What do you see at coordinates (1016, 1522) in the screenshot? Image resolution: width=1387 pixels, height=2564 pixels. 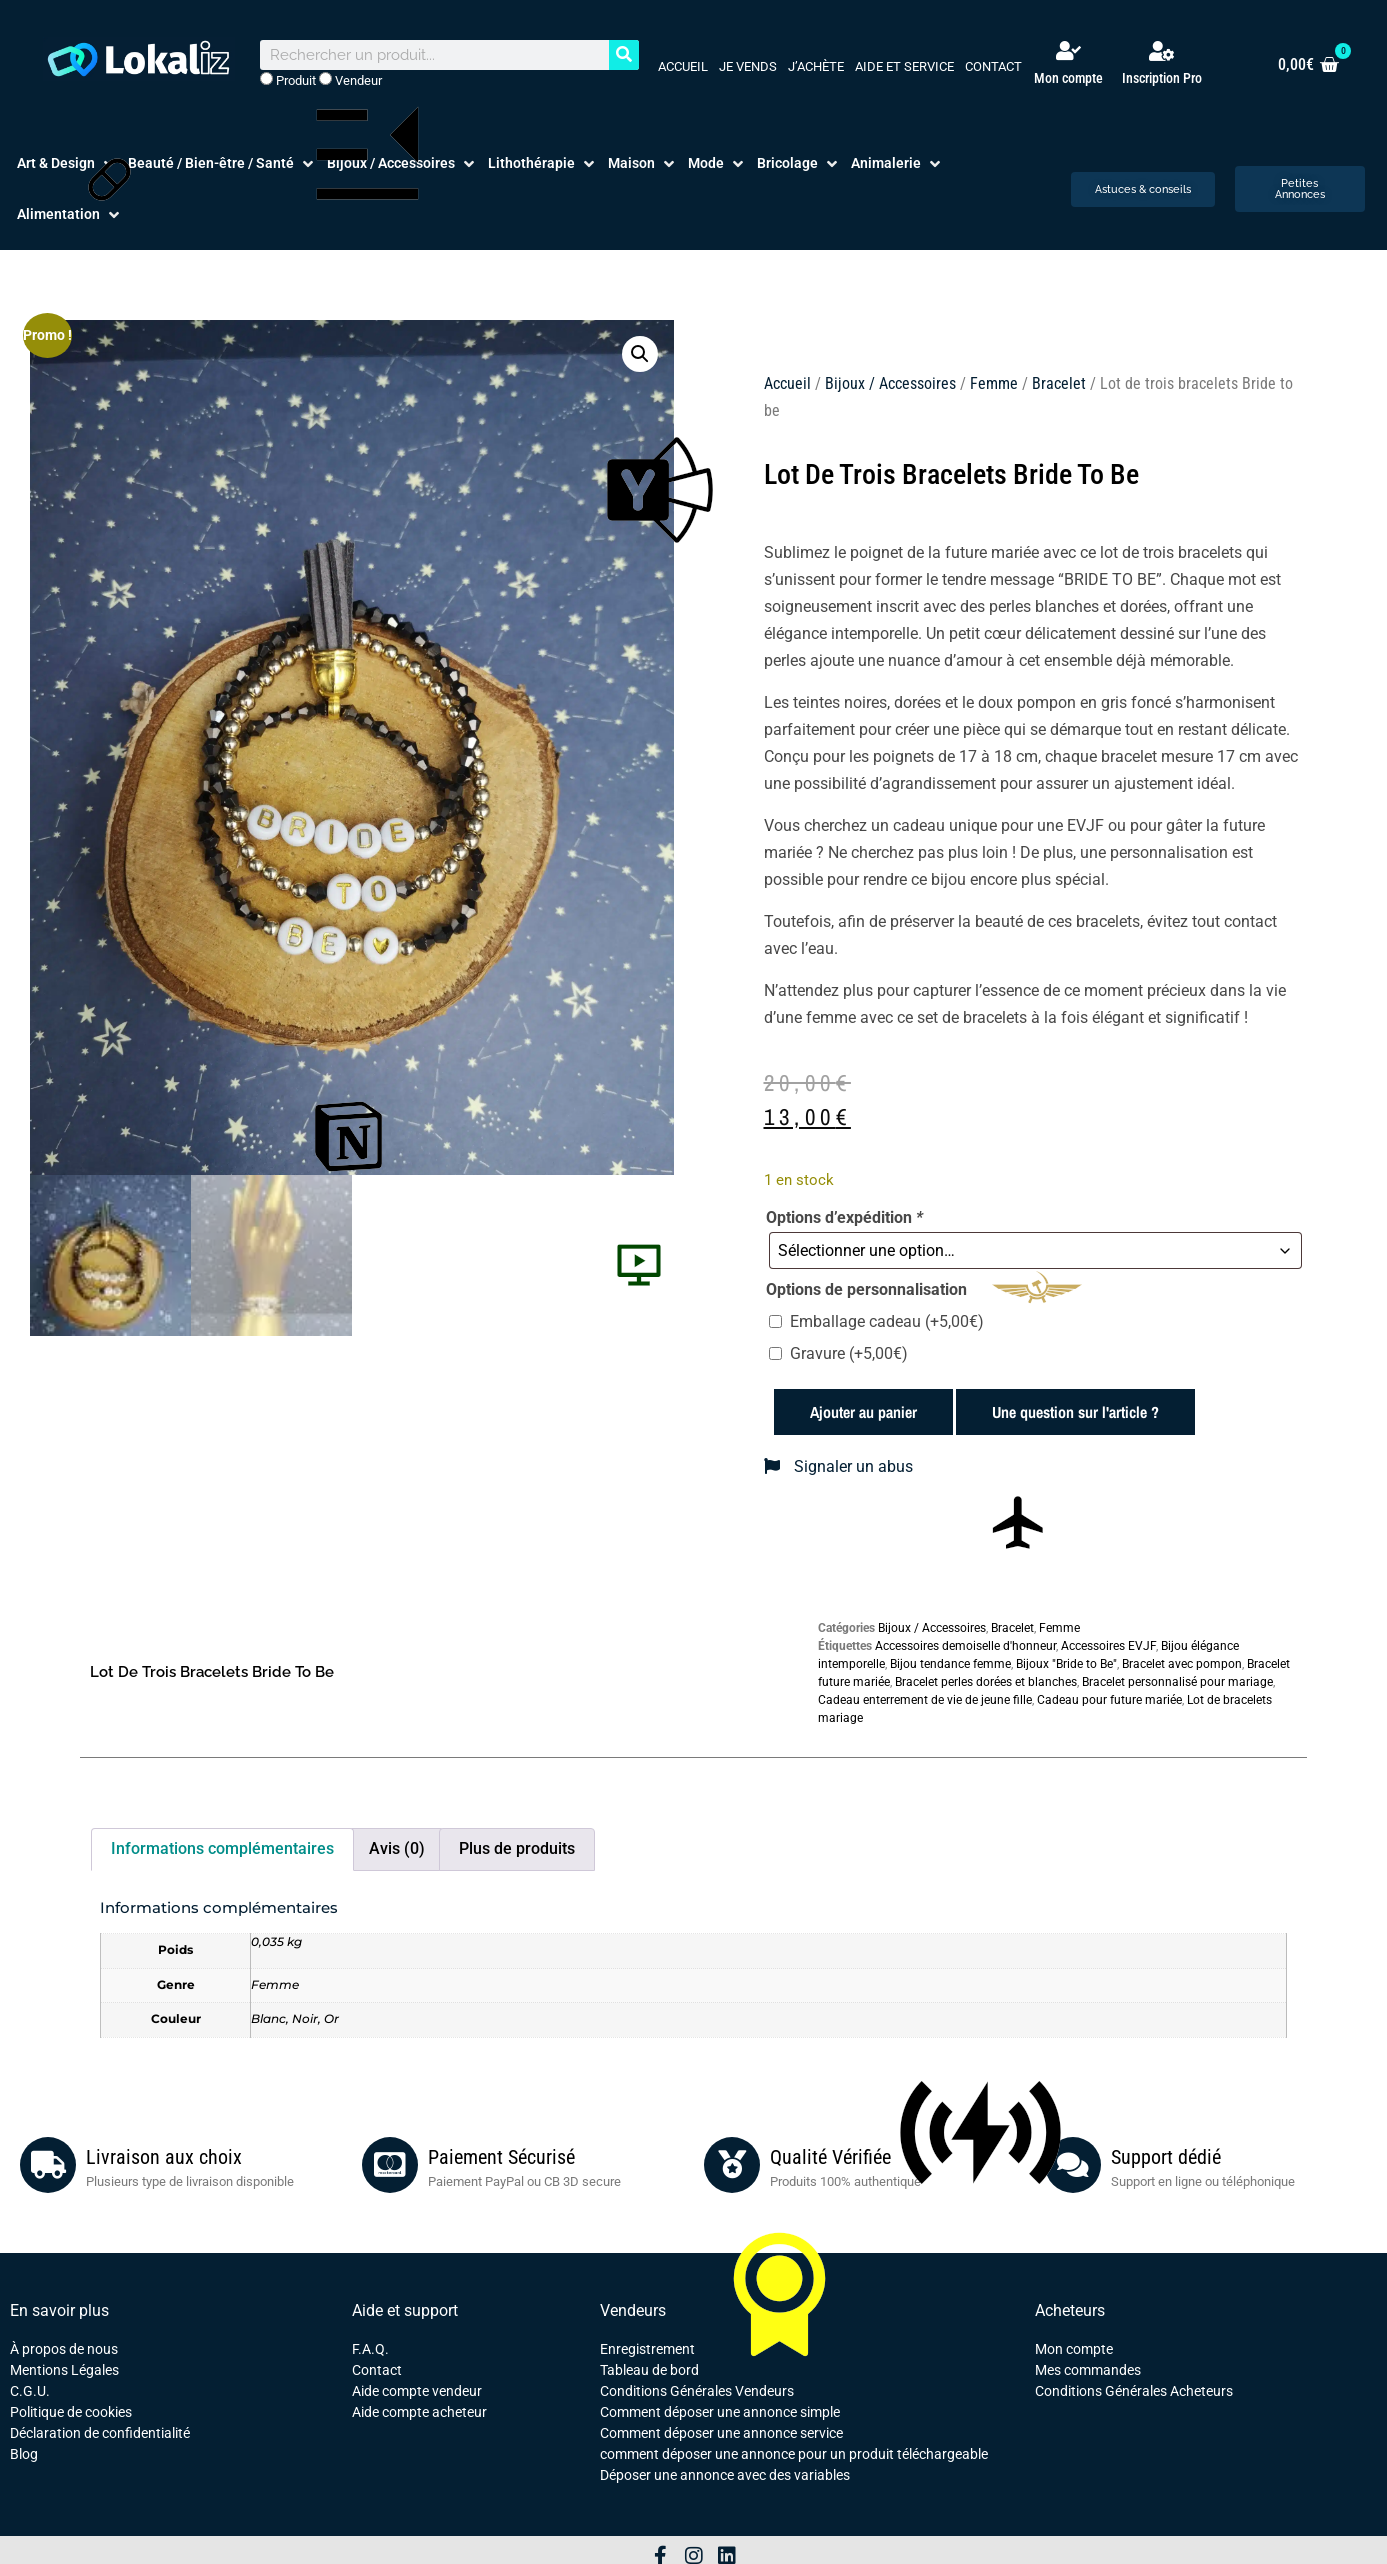 I see `enable airplane mode` at bounding box center [1016, 1522].